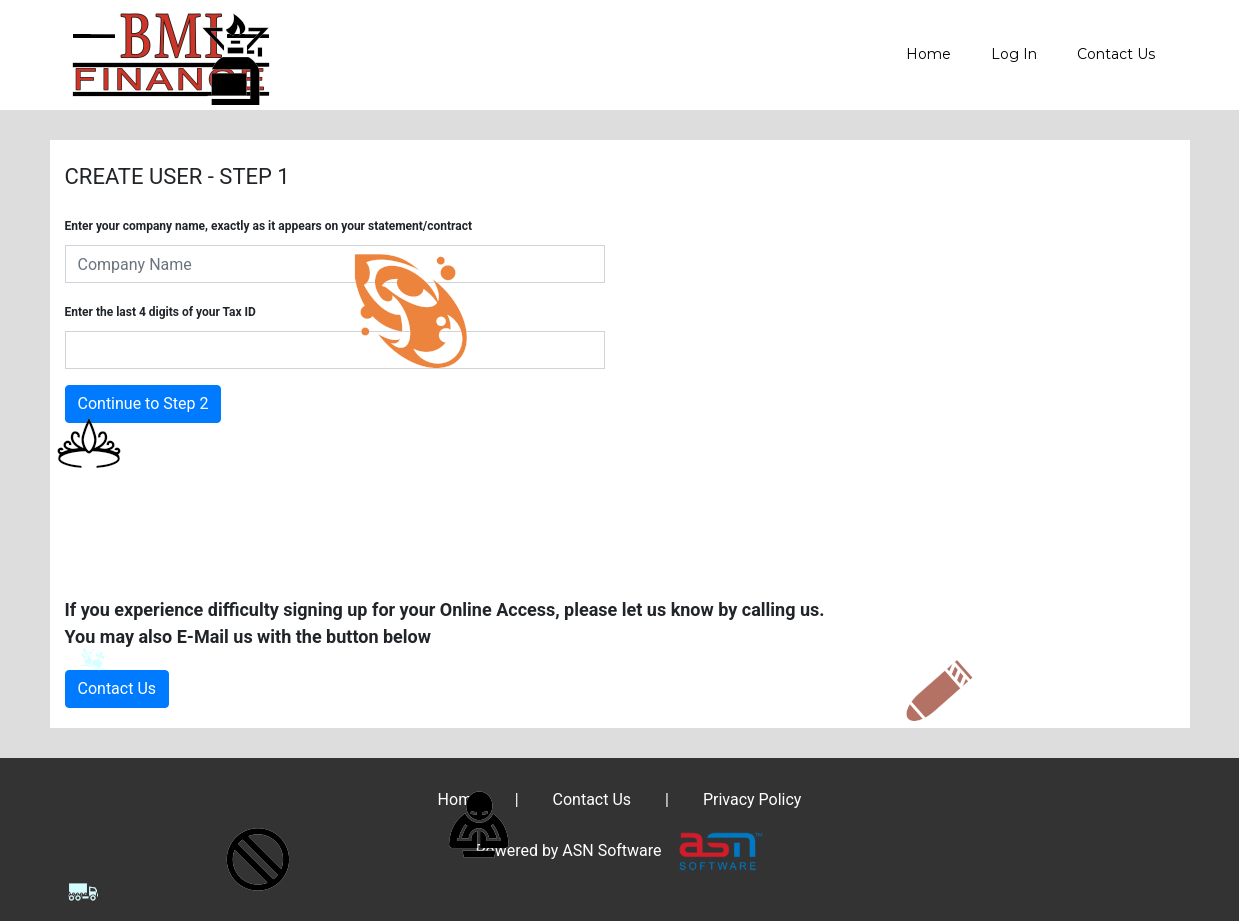  I want to click on track your delivery or shipment, so click(83, 892).